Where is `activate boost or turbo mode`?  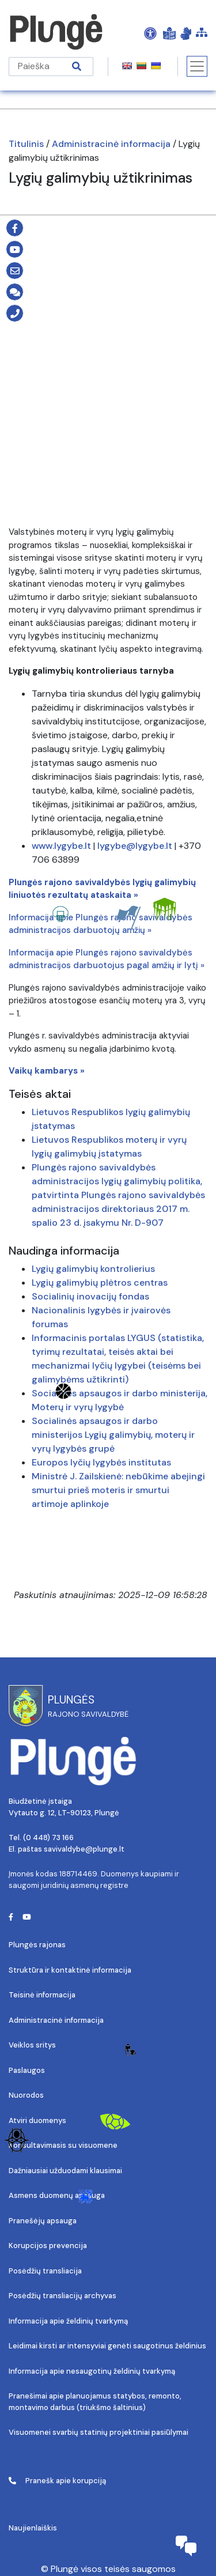 activate boost or turbo mode is located at coordinates (85, 2196).